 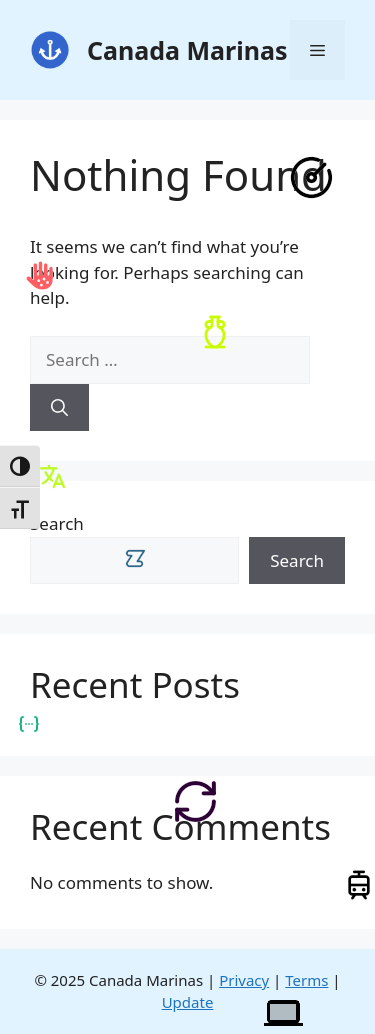 I want to click on refresh or reload content, so click(x=195, y=801).